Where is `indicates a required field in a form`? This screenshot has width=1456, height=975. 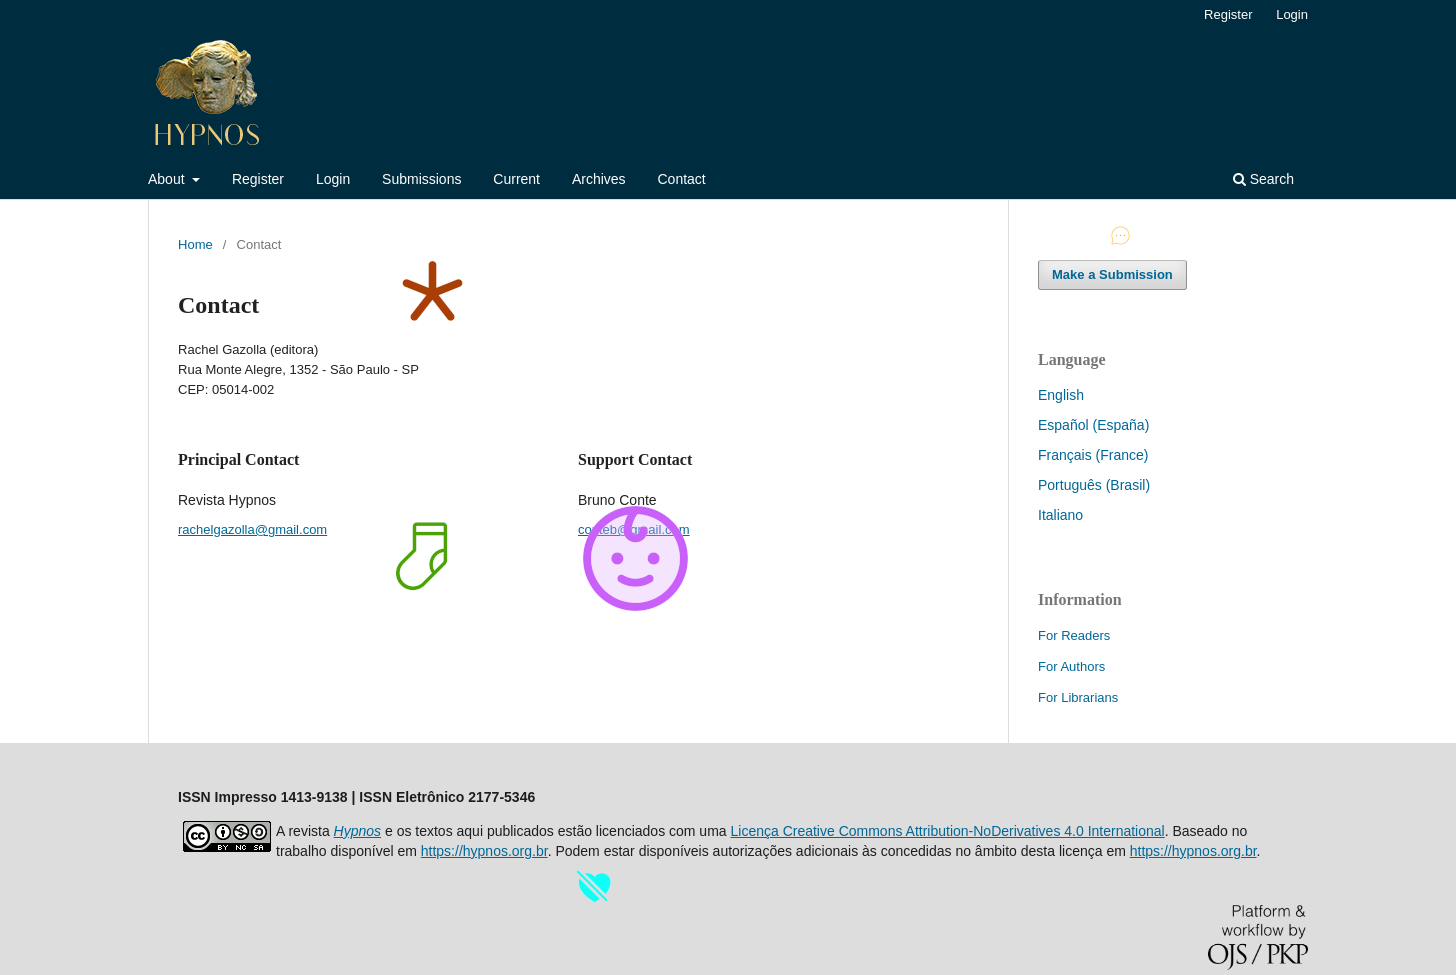 indicates a required field in a form is located at coordinates (432, 293).